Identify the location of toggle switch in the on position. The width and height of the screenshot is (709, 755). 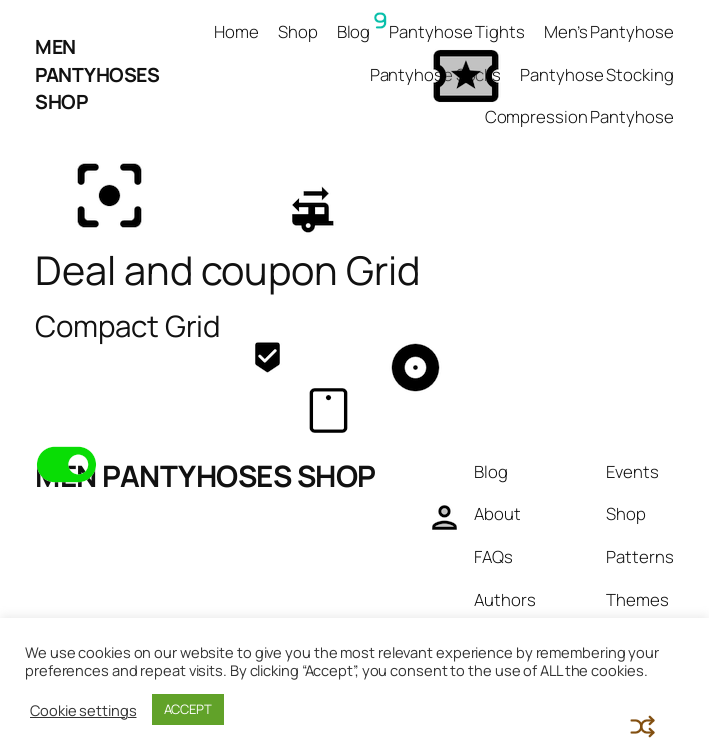
(66, 464).